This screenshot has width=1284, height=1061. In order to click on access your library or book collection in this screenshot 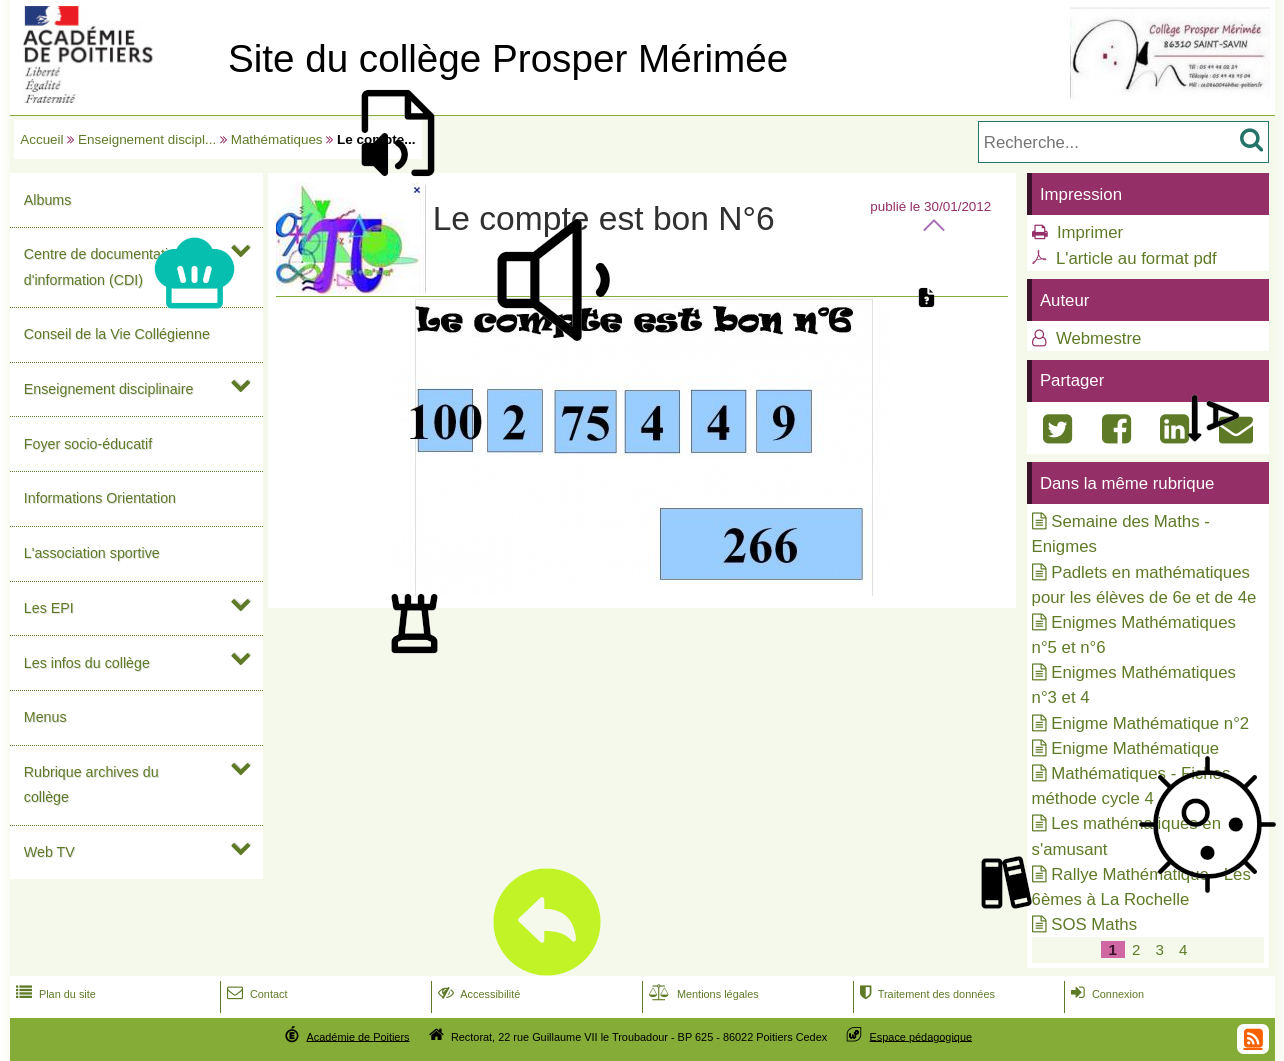, I will do `click(1004, 883)`.